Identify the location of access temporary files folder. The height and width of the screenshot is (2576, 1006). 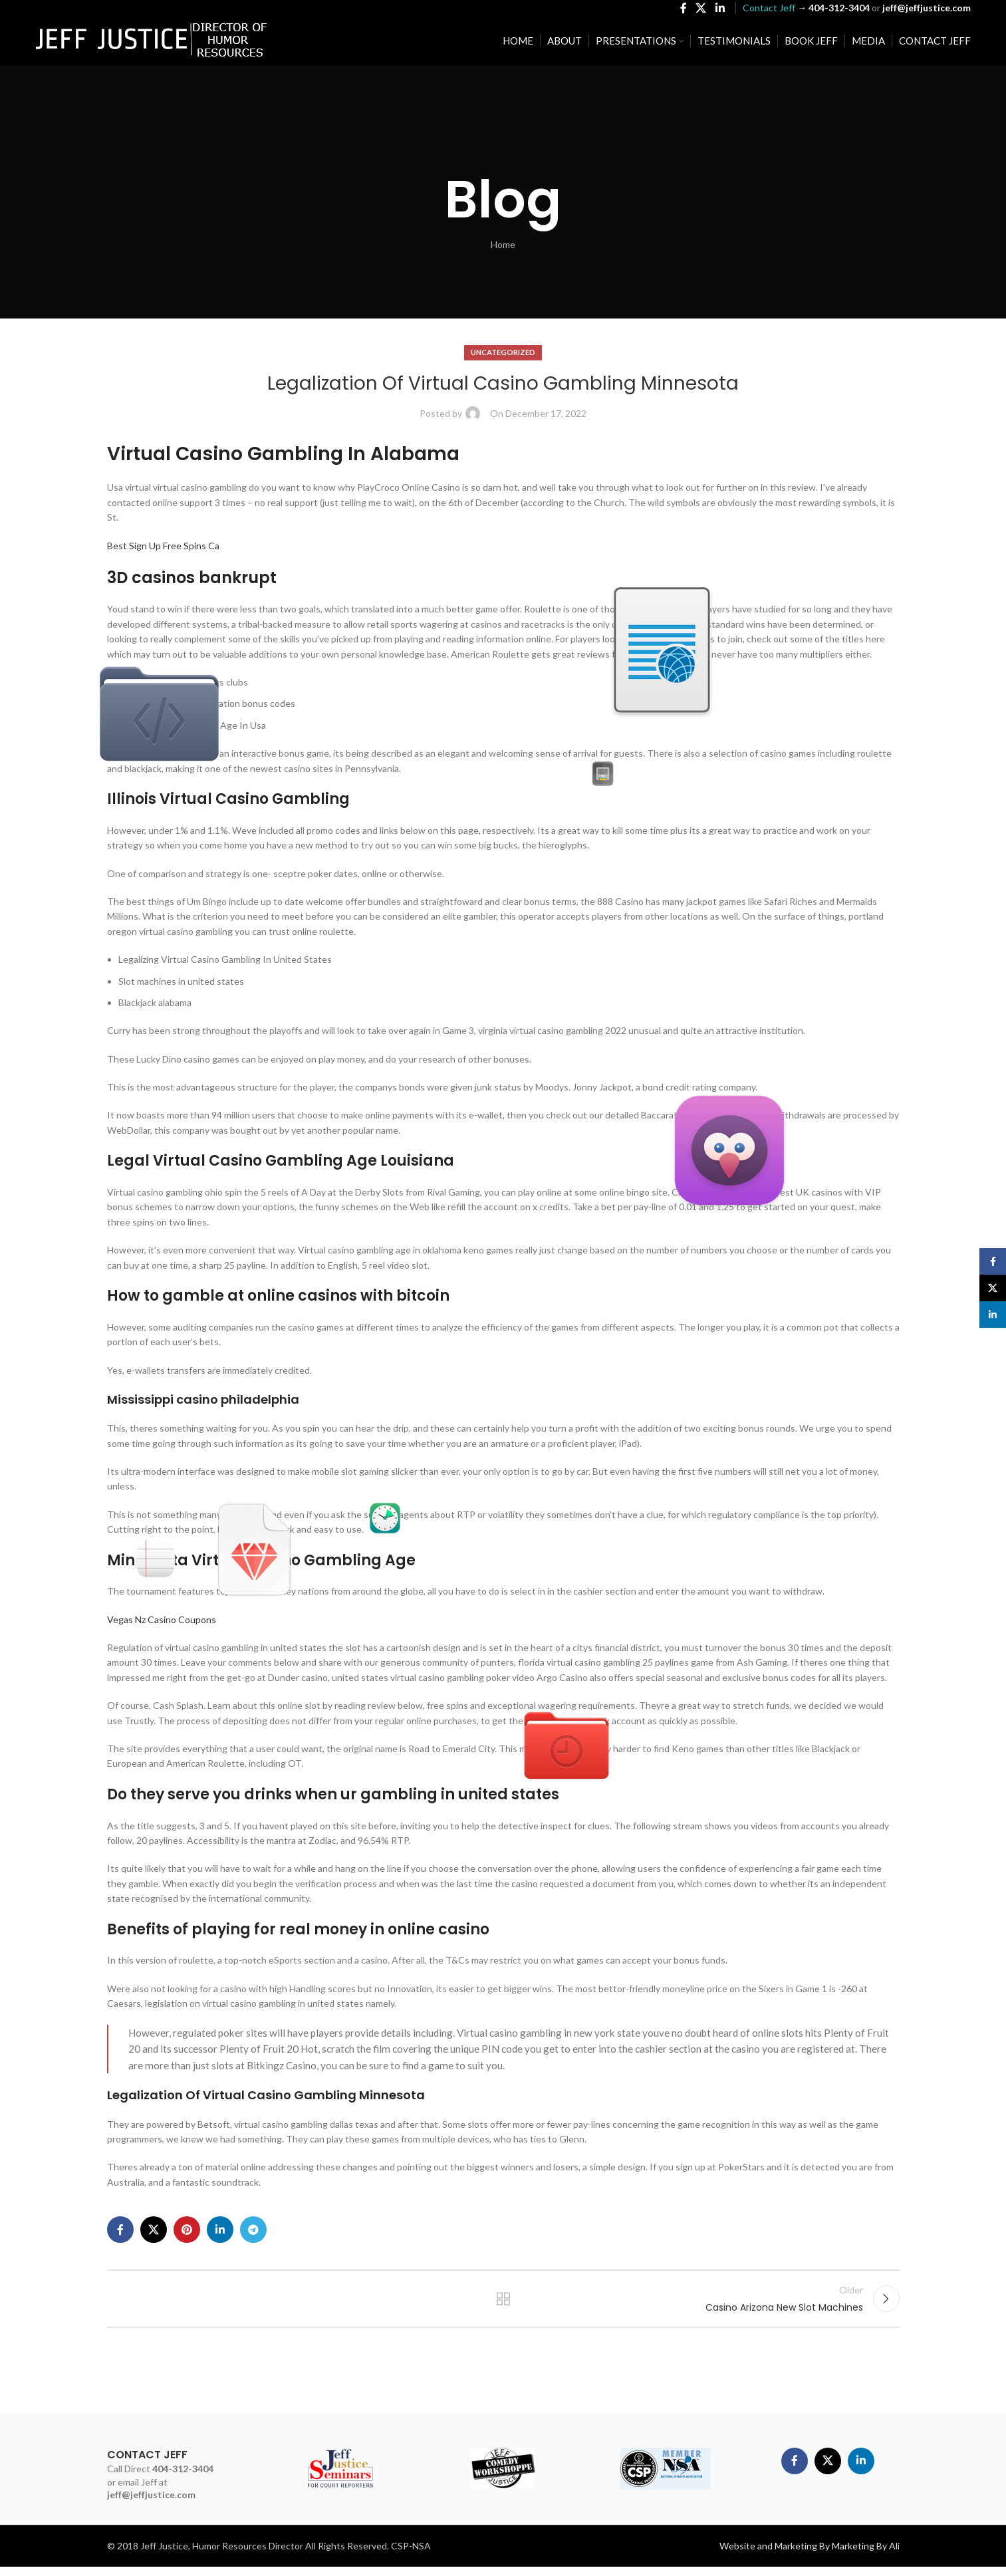
(566, 1745).